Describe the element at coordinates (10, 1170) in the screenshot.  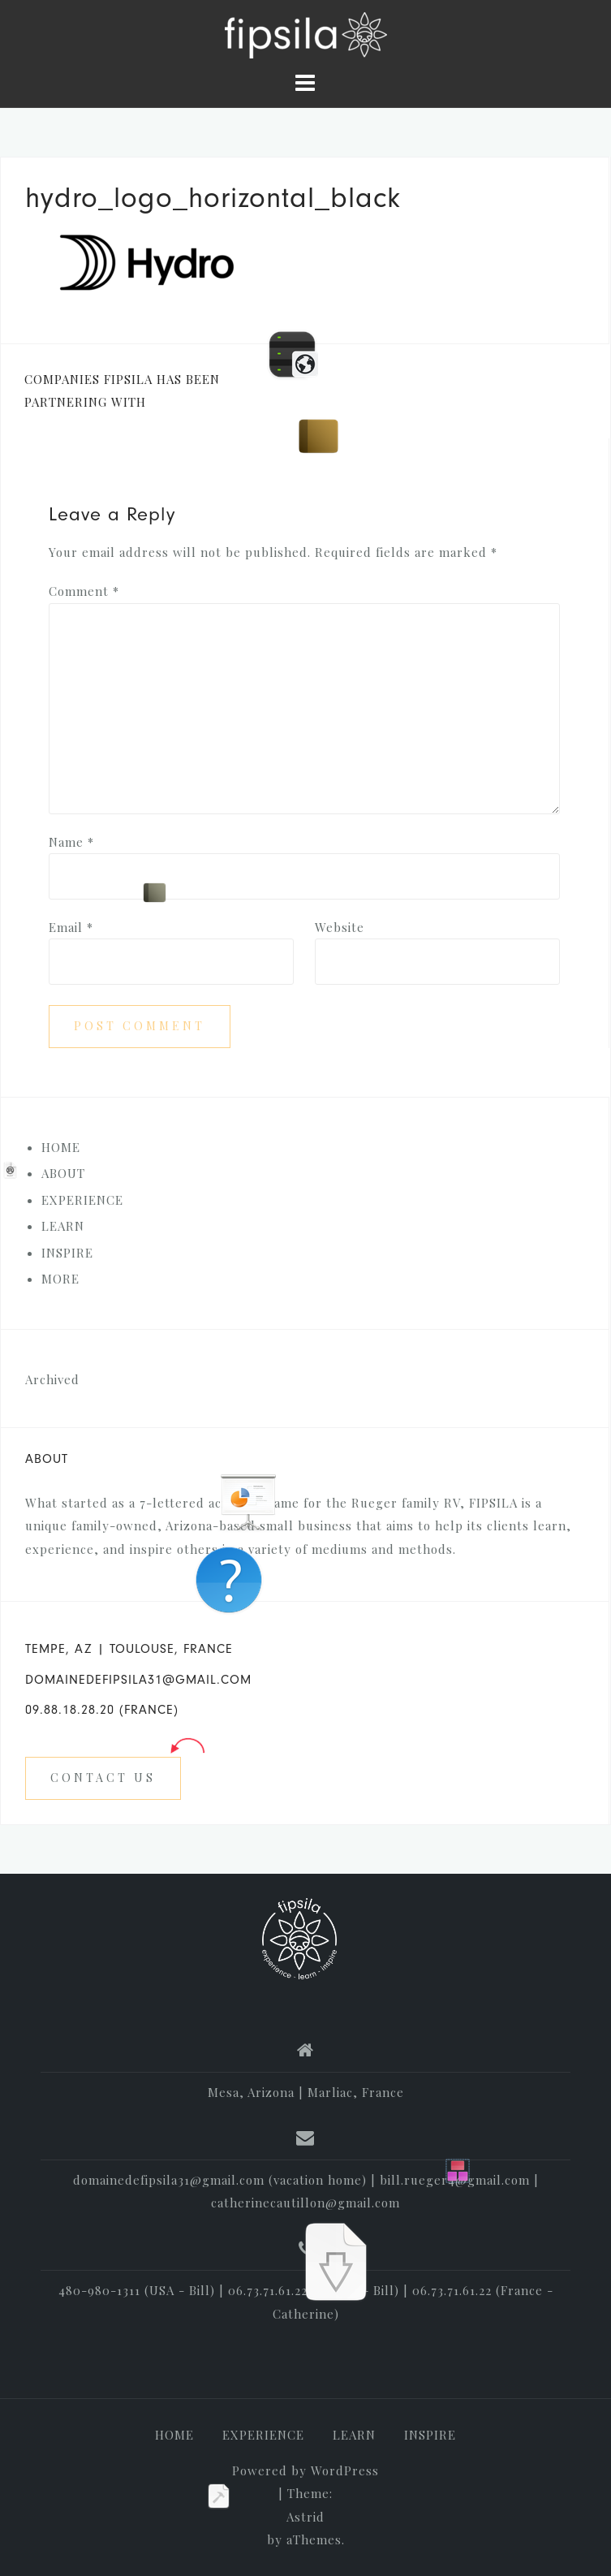
I see `a rust programming language source file` at that location.